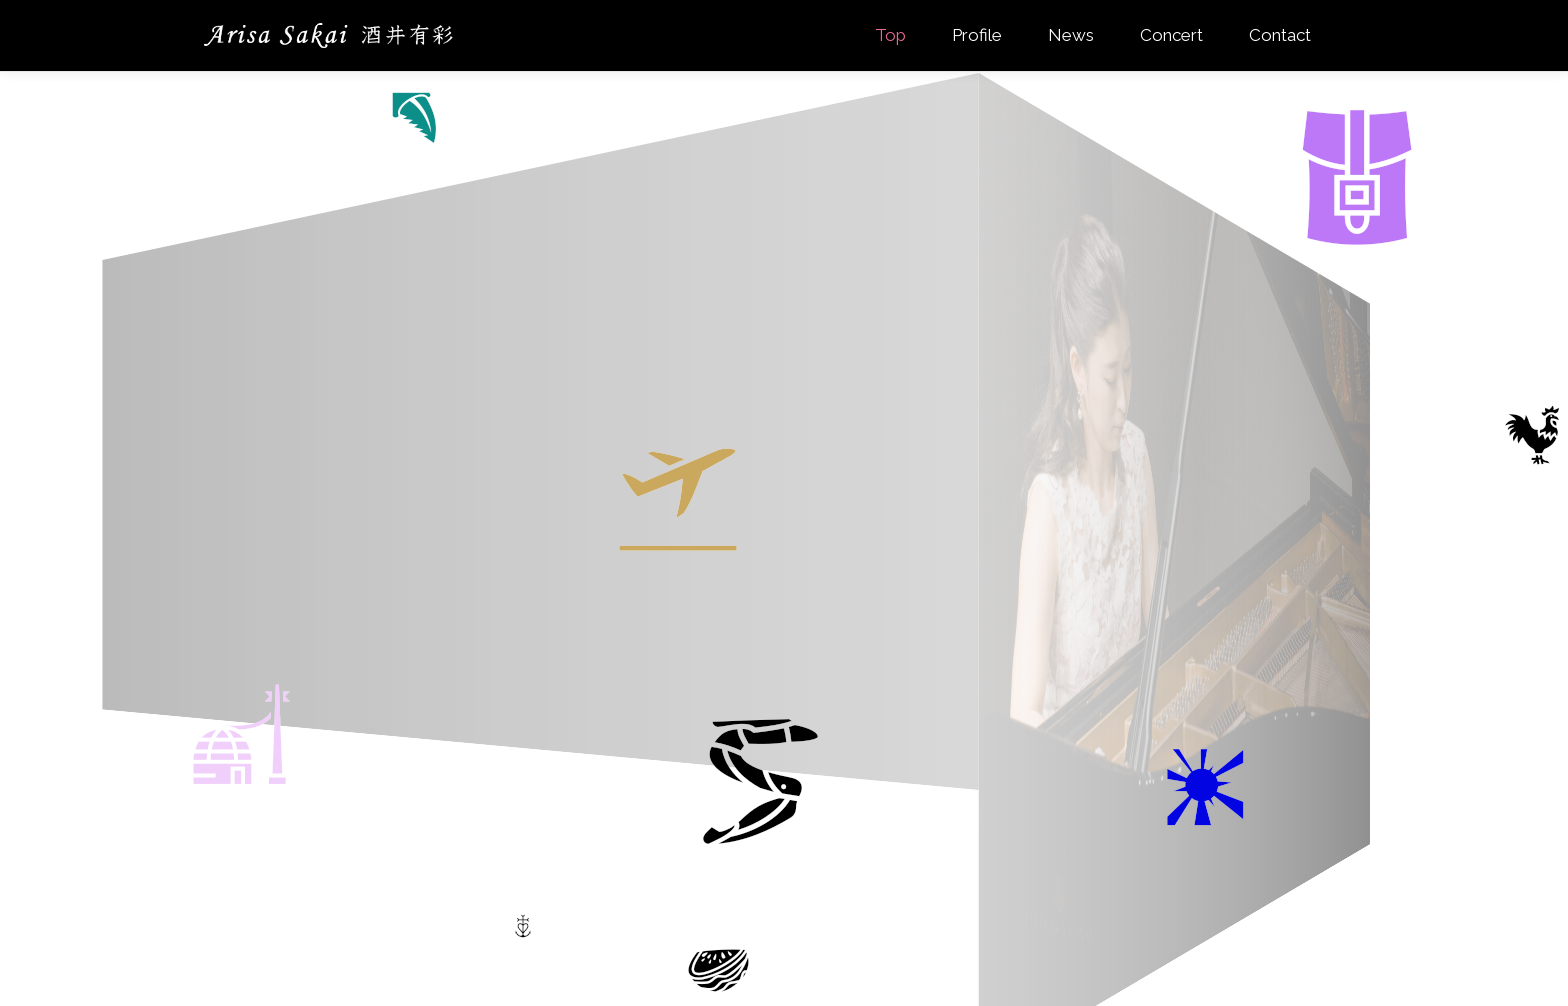 The height and width of the screenshot is (1006, 1568). What do you see at coordinates (760, 781) in the screenshot?
I see `select zat'nik'tel weapon in game inventory` at bounding box center [760, 781].